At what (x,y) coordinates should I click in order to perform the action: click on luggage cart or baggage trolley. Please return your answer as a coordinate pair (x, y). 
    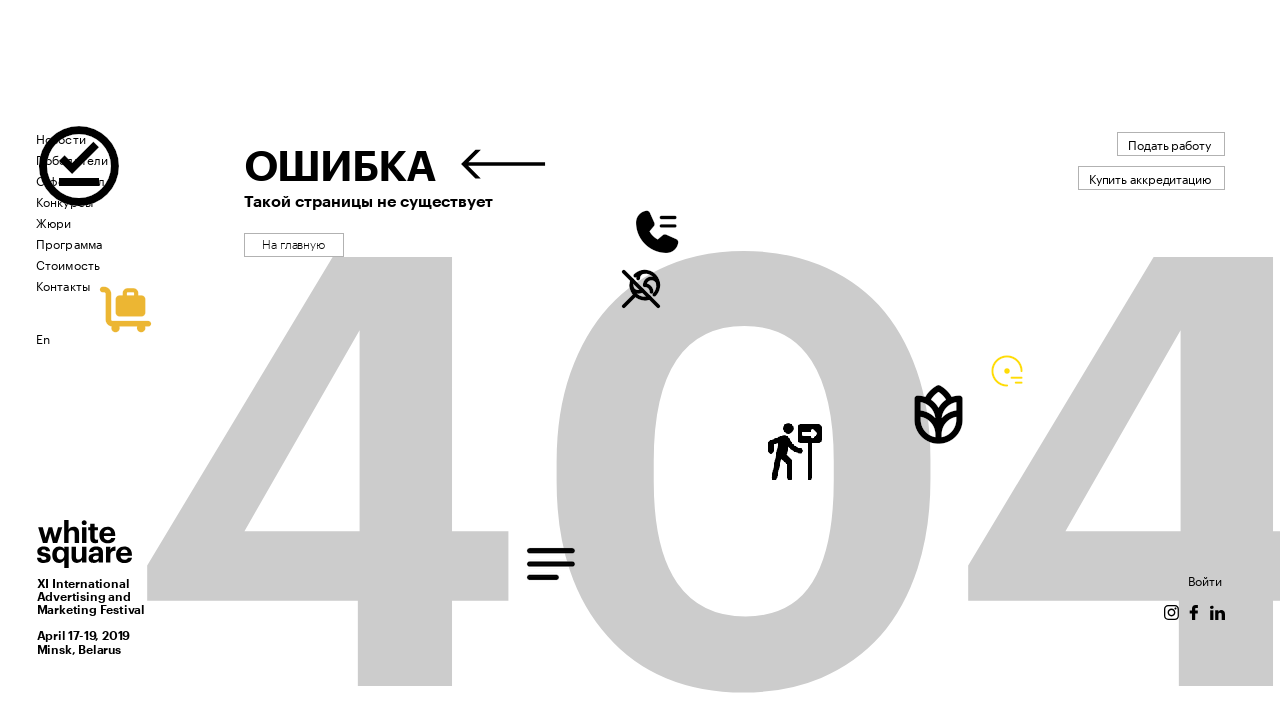
    Looking at the image, I should click on (125, 309).